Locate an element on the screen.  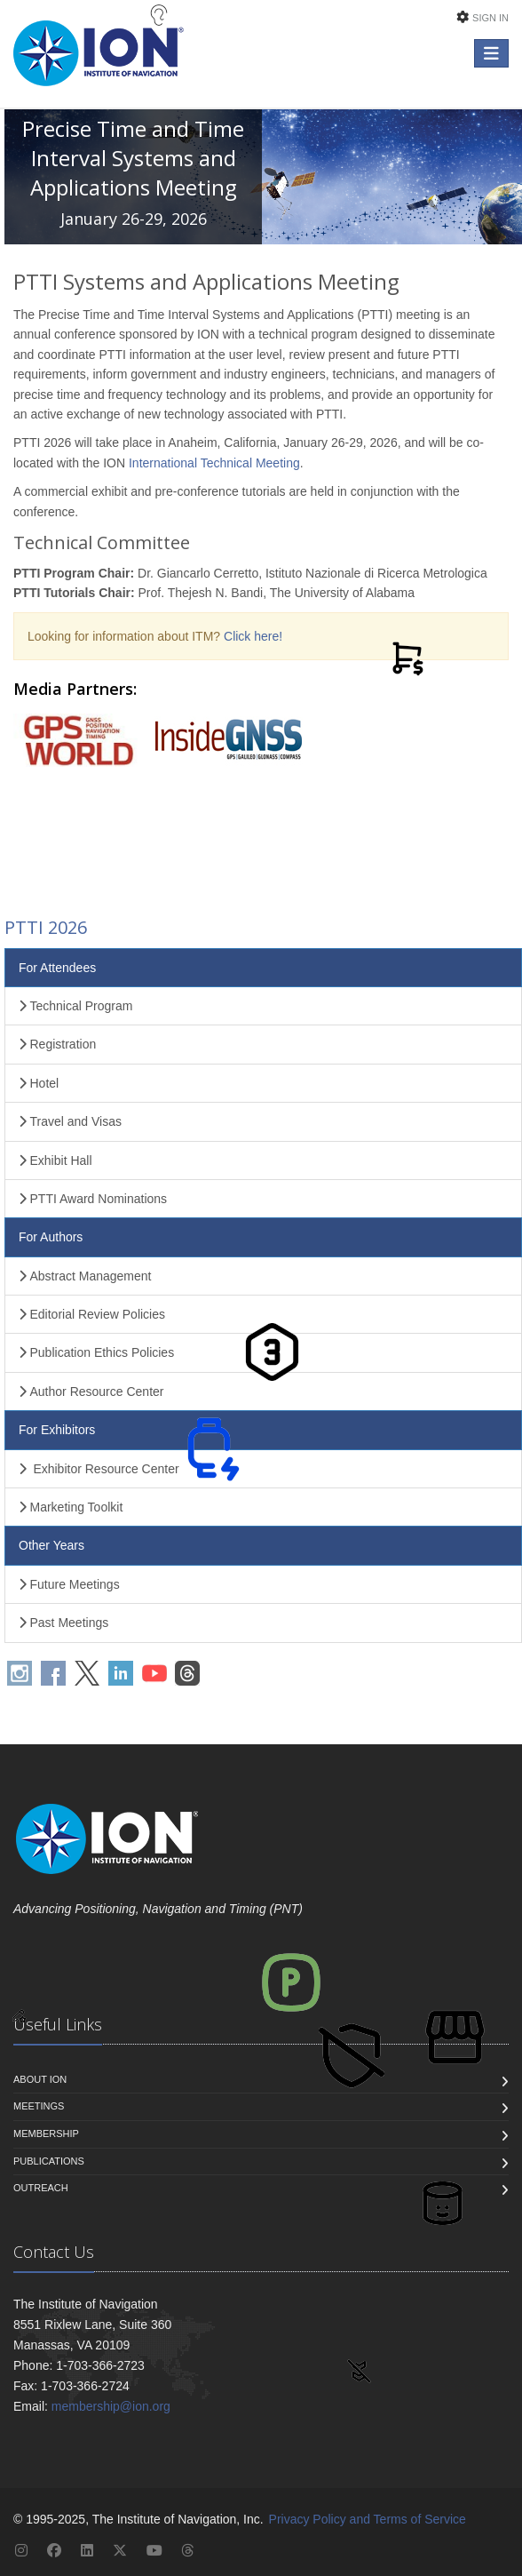
indicates parking availability or location is located at coordinates (291, 1982).